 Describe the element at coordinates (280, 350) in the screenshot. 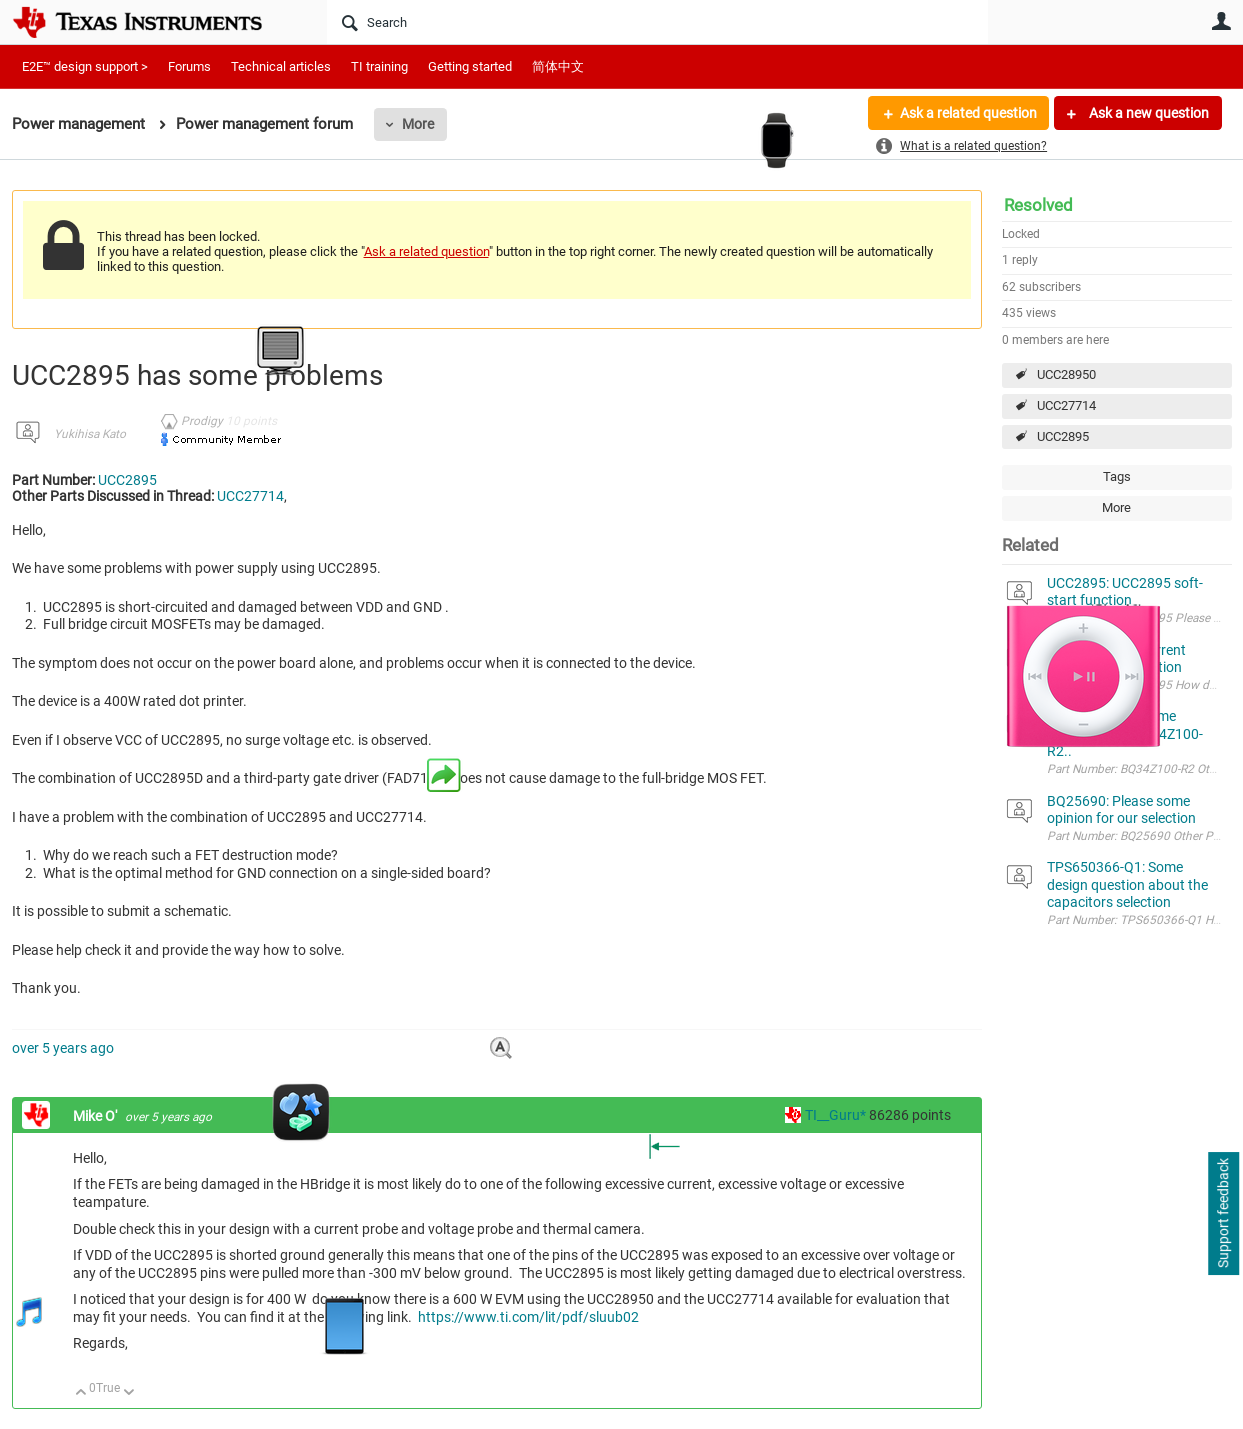

I see `access connected PC or windows computer` at that location.